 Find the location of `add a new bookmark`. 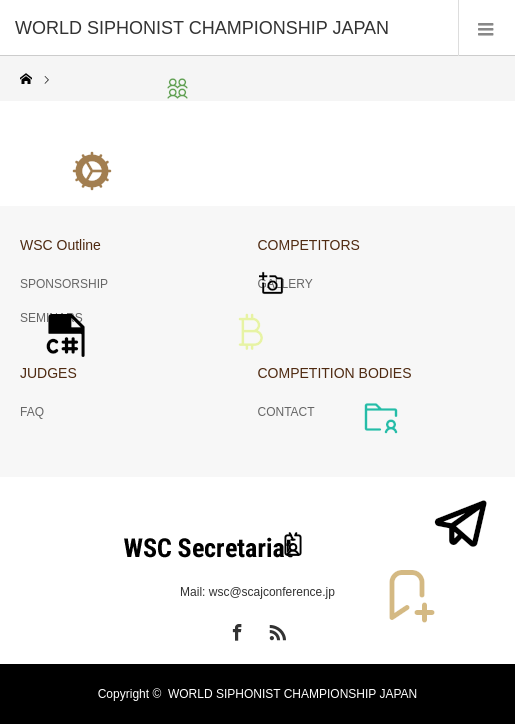

add a new bookmark is located at coordinates (407, 595).